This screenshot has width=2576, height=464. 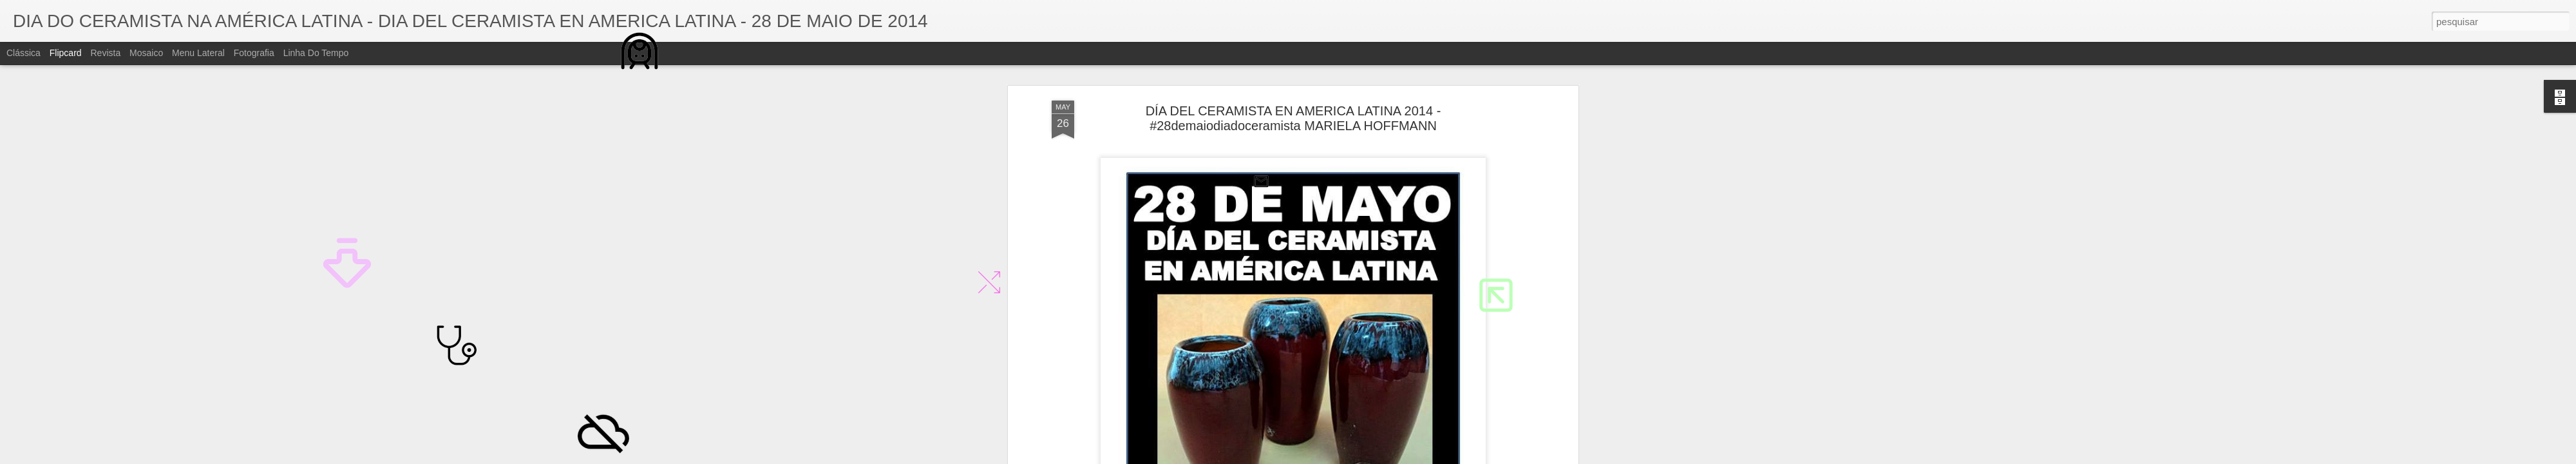 What do you see at coordinates (347, 262) in the screenshot?
I see `download file to device` at bounding box center [347, 262].